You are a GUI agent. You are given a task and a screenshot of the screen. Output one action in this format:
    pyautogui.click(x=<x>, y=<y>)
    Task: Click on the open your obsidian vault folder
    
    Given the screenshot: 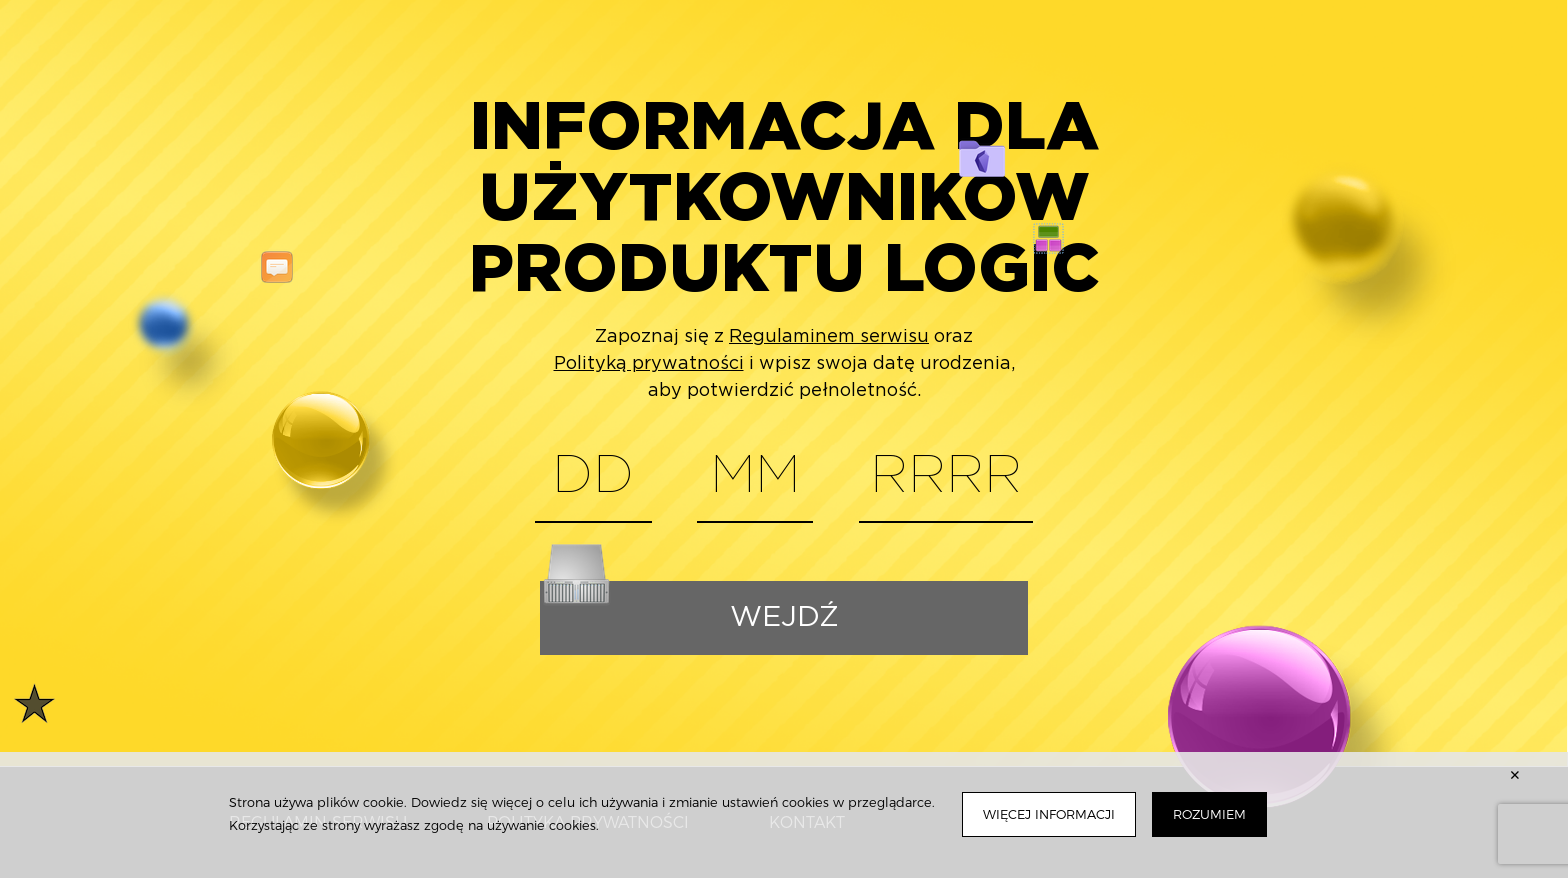 What is the action you would take?
    pyautogui.click(x=982, y=160)
    